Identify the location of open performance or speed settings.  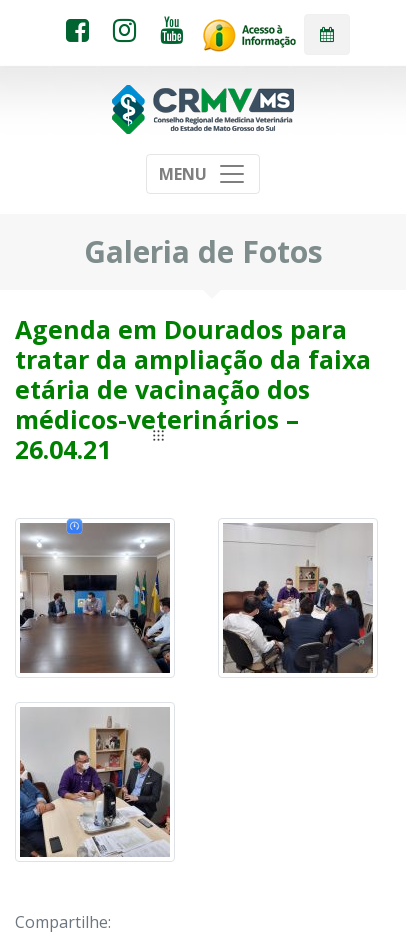
(74, 526).